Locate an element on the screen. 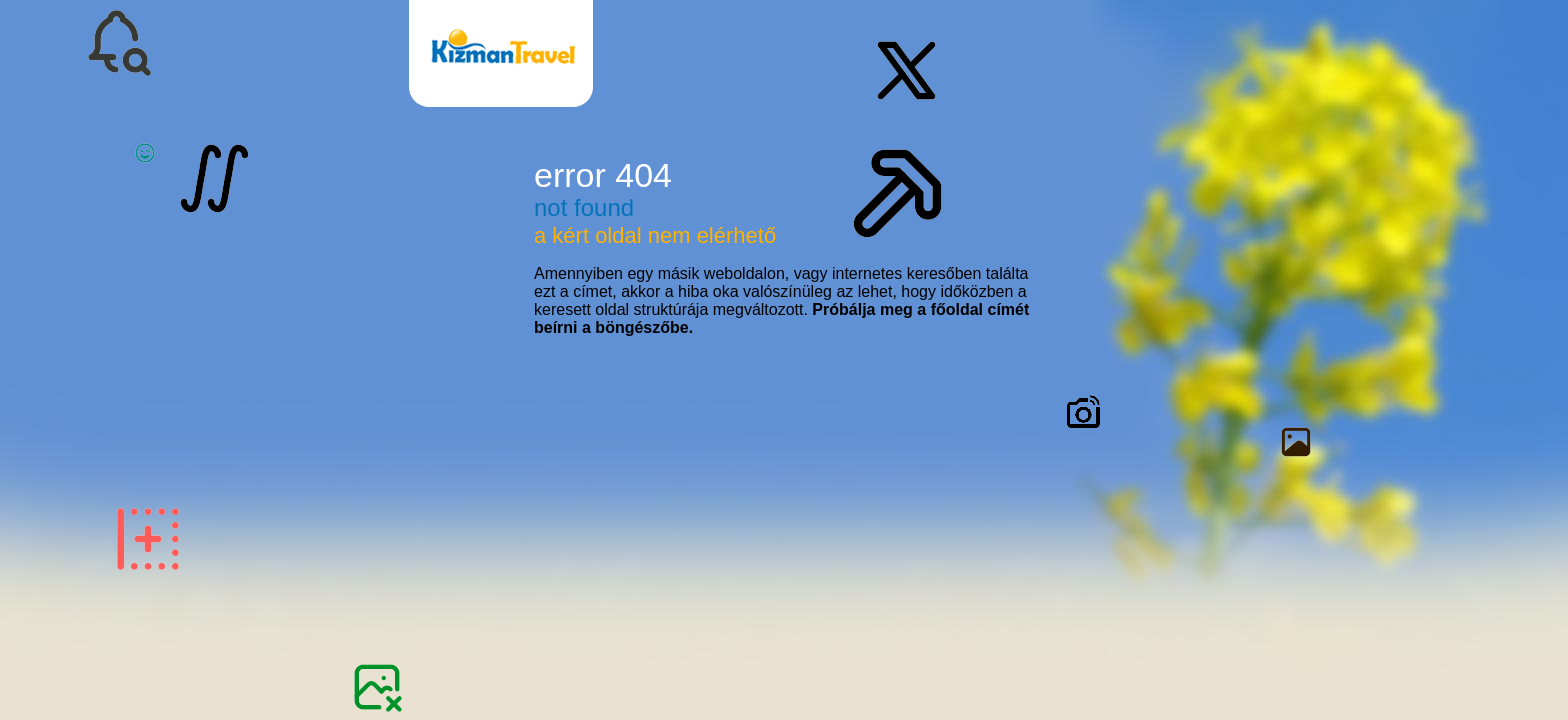 This screenshot has width=1568, height=720. search through your notifications is located at coordinates (116, 41).